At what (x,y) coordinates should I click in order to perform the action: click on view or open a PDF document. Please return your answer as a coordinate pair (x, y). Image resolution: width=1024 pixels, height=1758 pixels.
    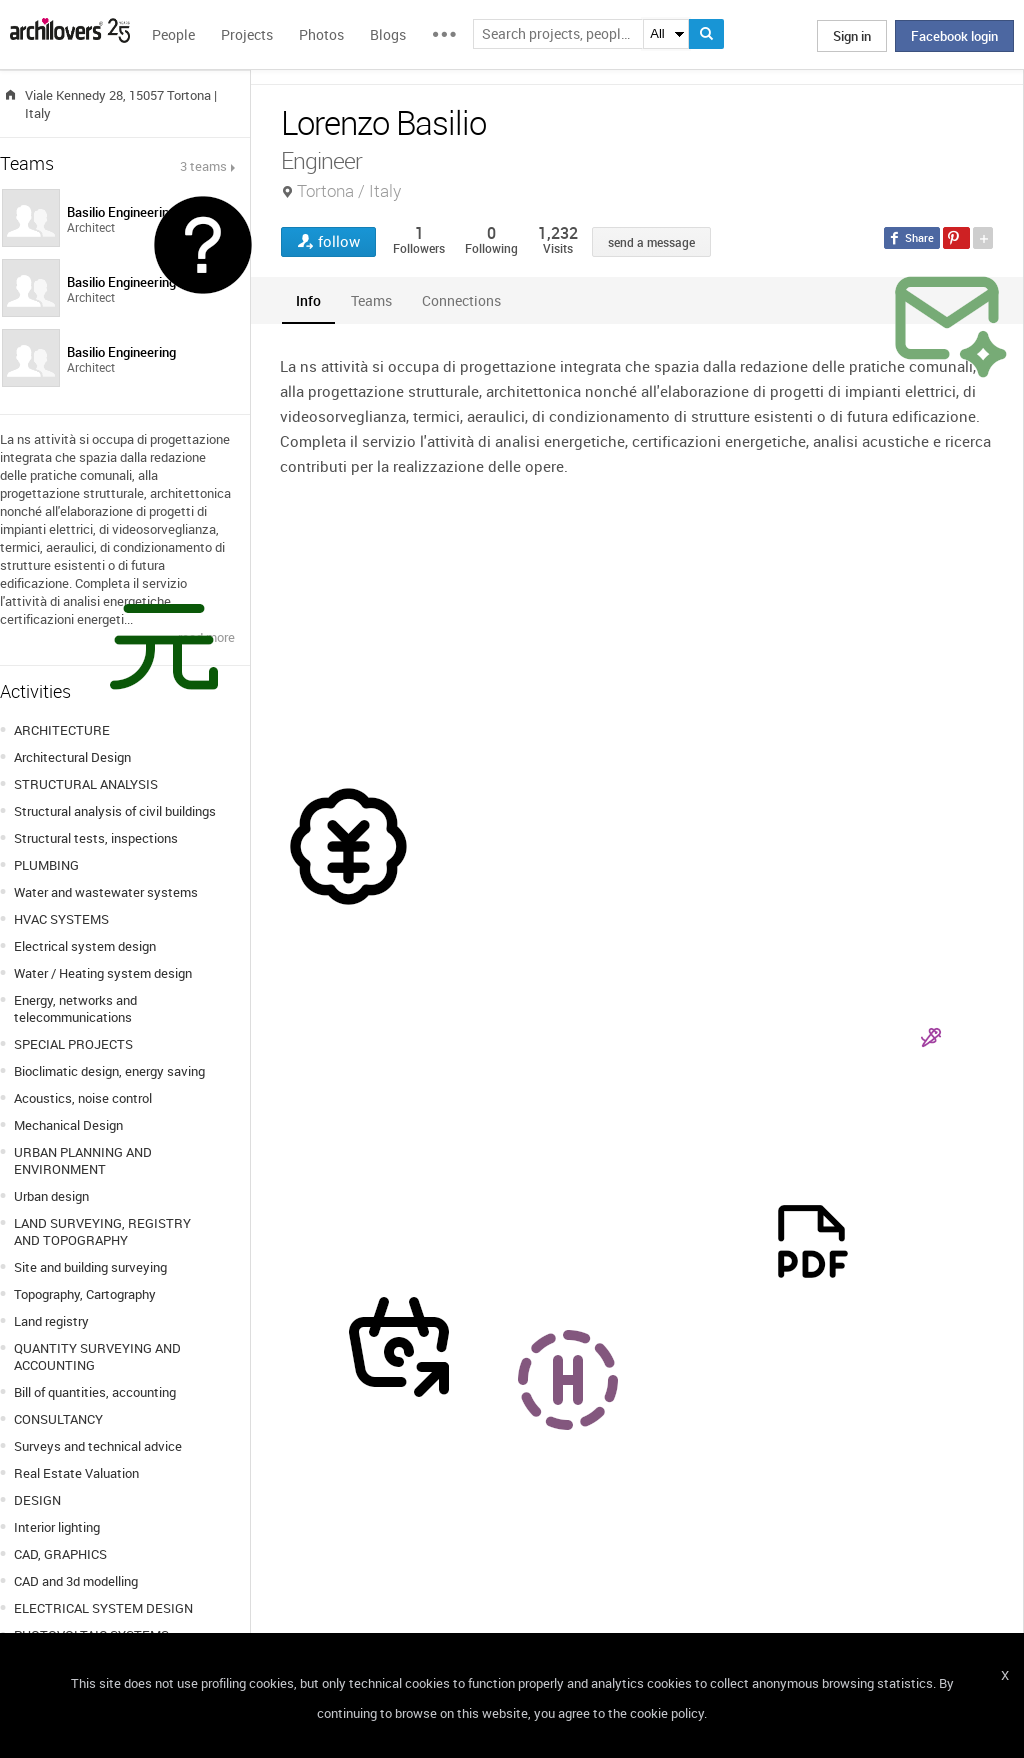
    Looking at the image, I should click on (811, 1244).